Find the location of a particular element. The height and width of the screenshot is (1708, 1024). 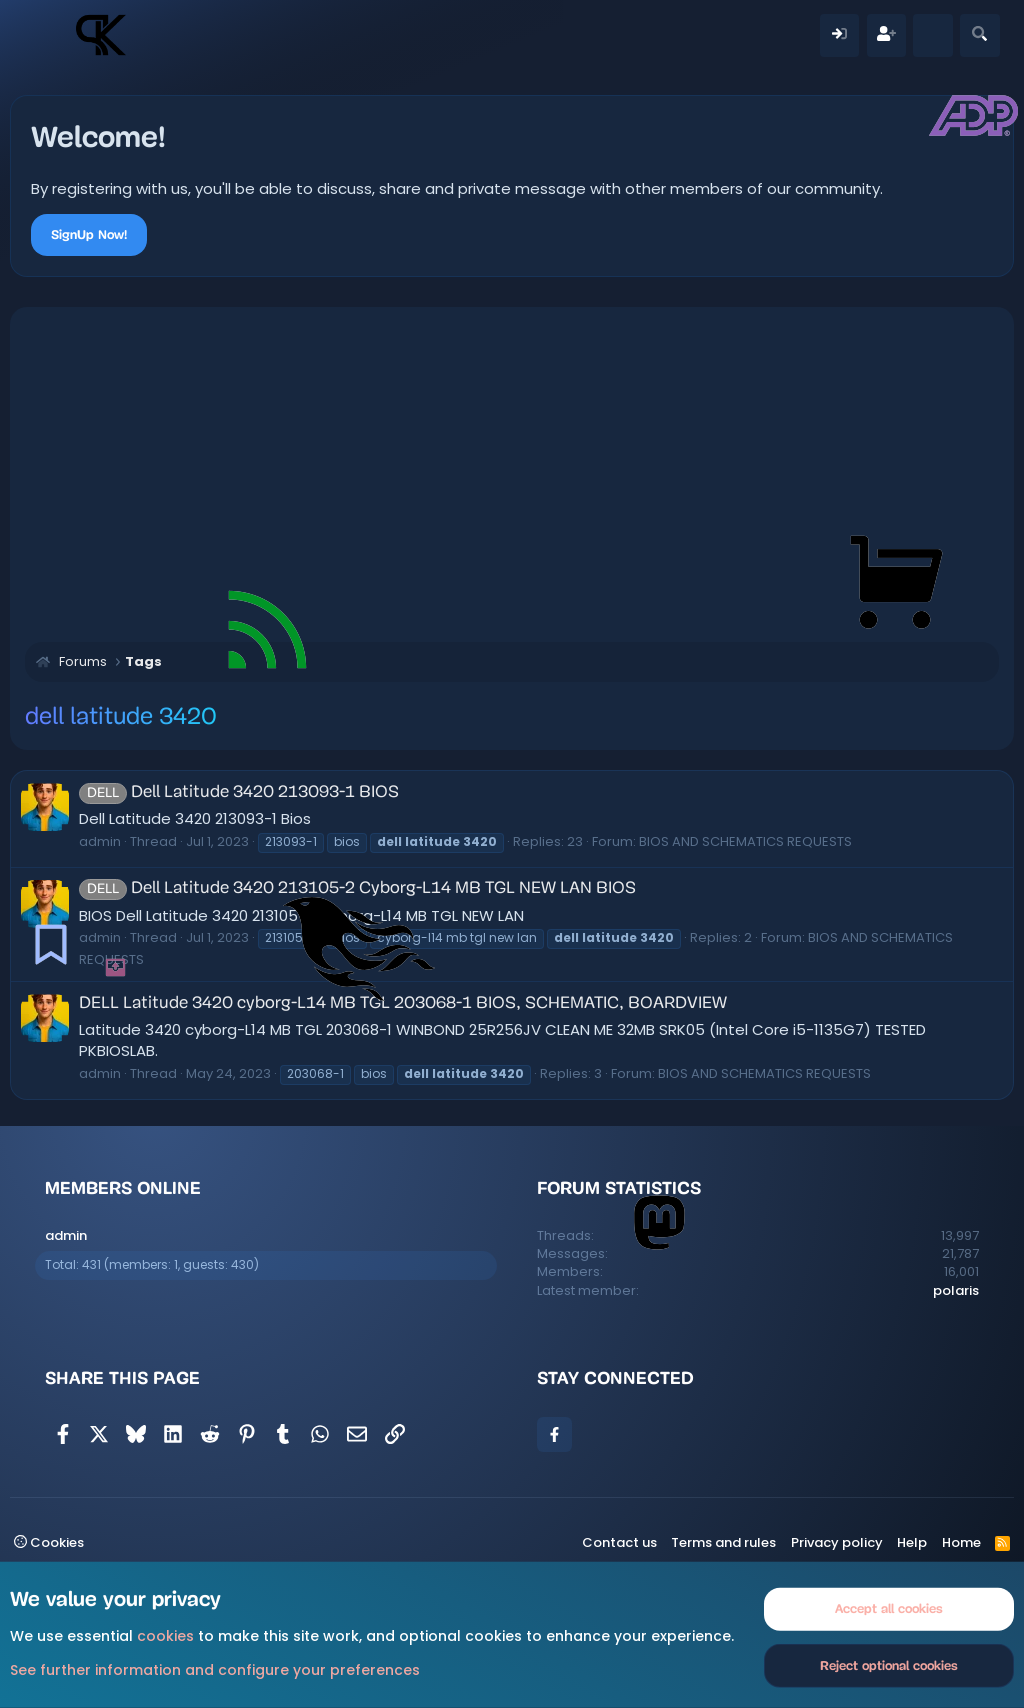

access ADP payroll and HR services is located at coordinates (973, 115).